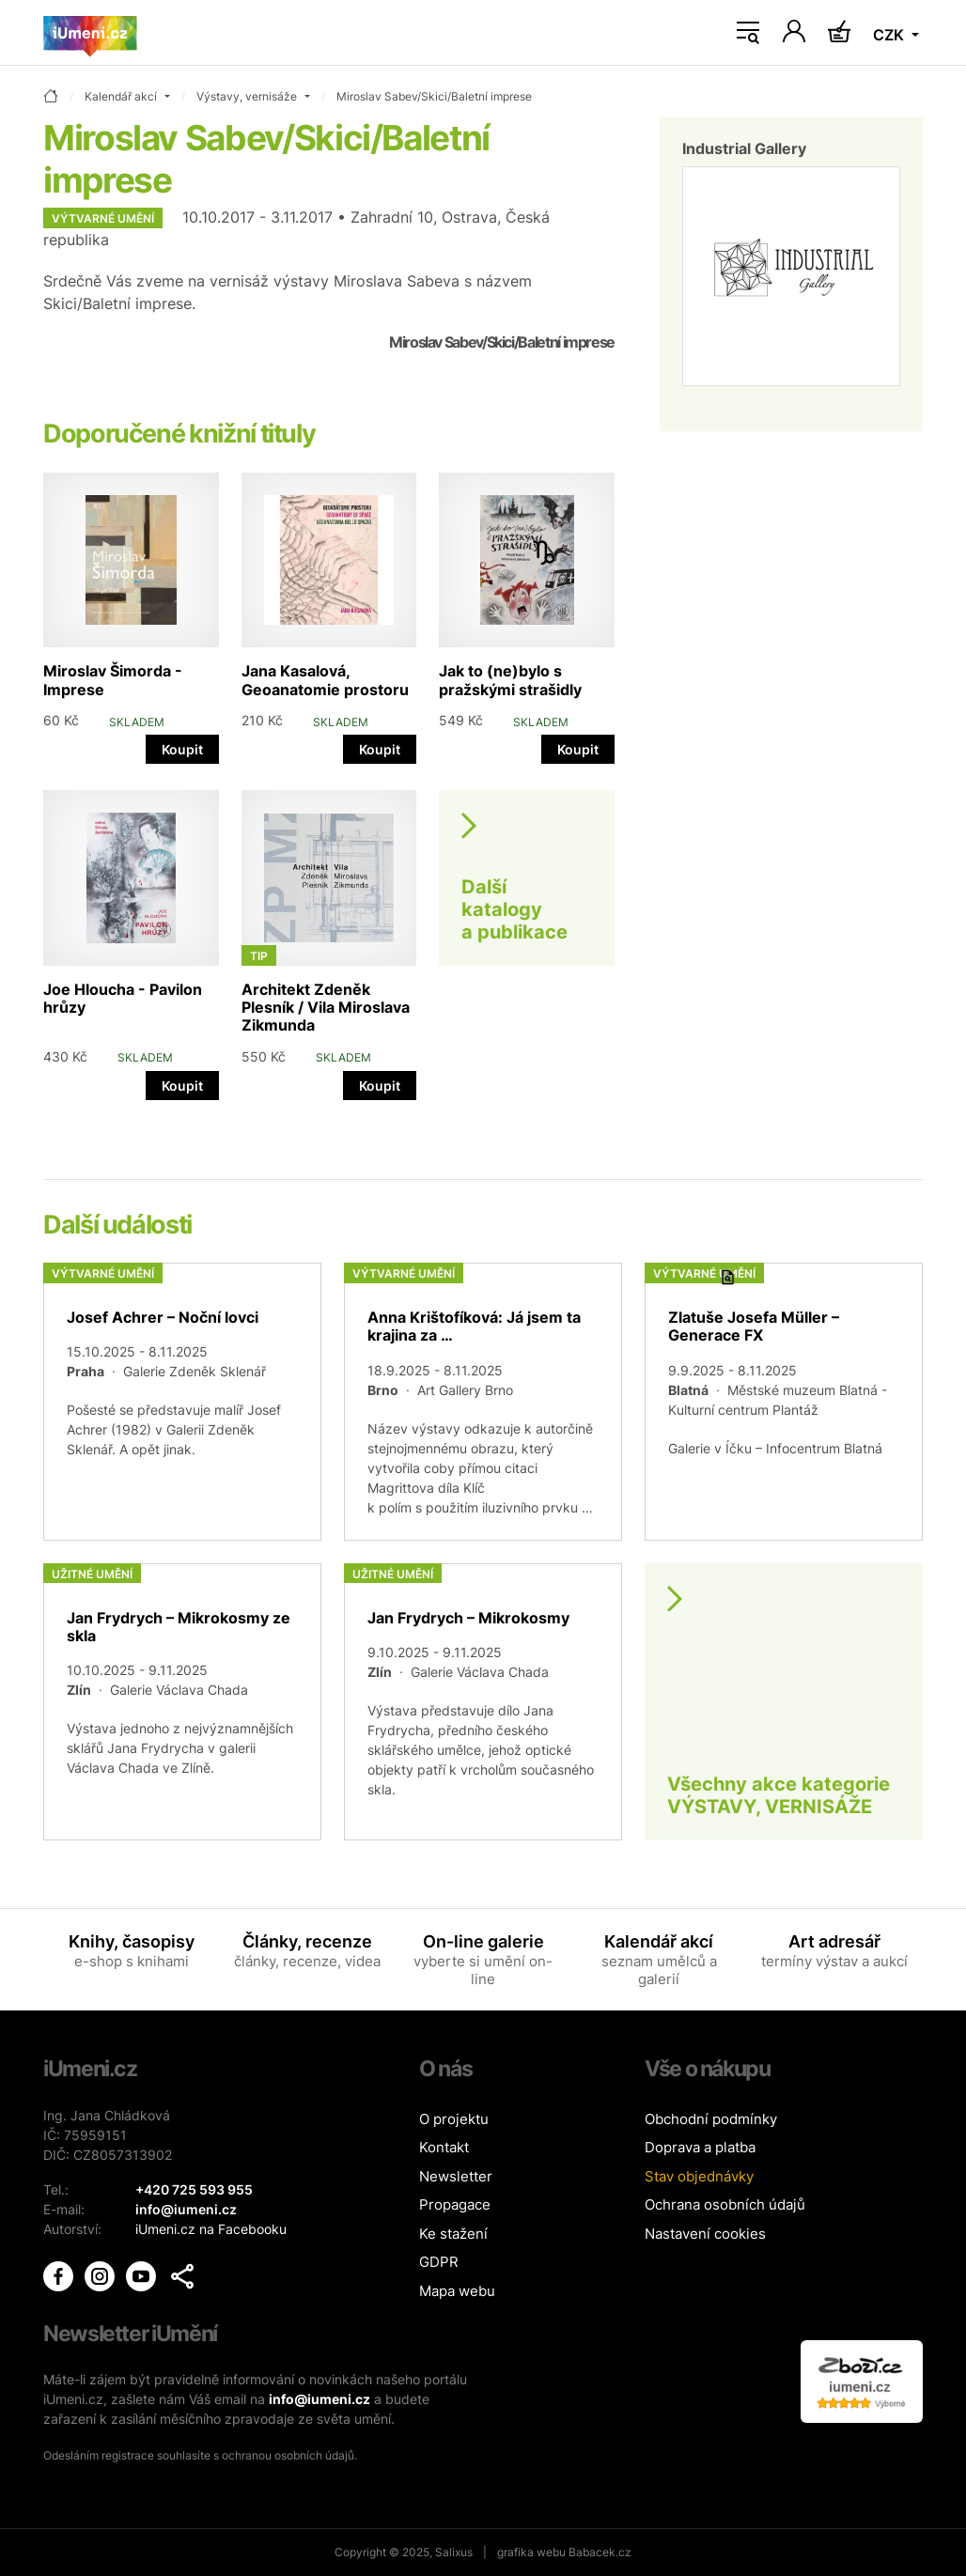 The width and height of the screenshot is (966, 2576). I want to click on search within a document, so click(727, 1277).